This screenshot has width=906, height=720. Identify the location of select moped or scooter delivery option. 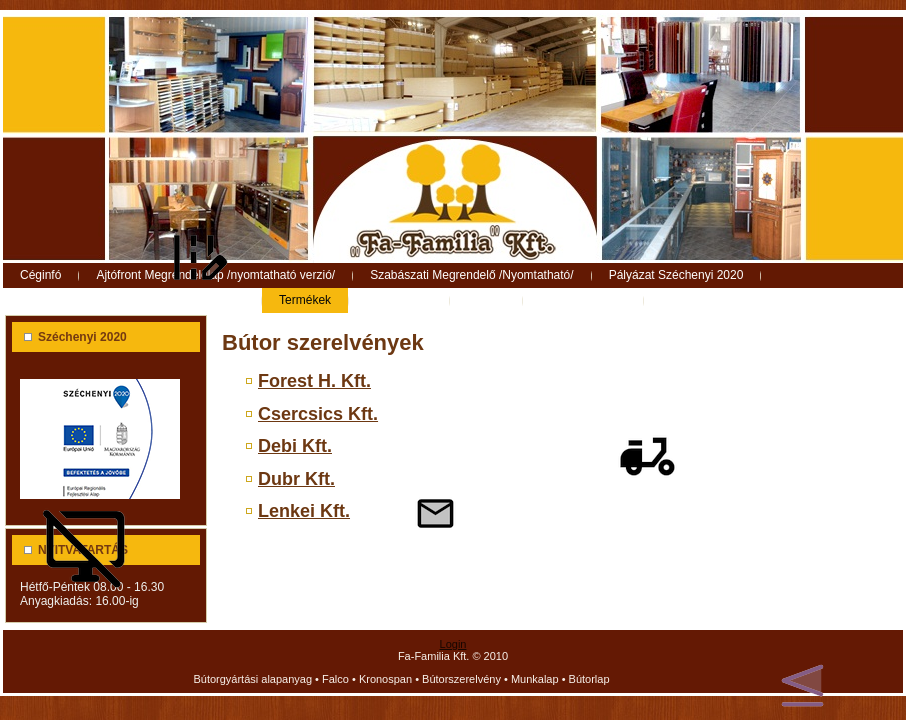
(647, 456).